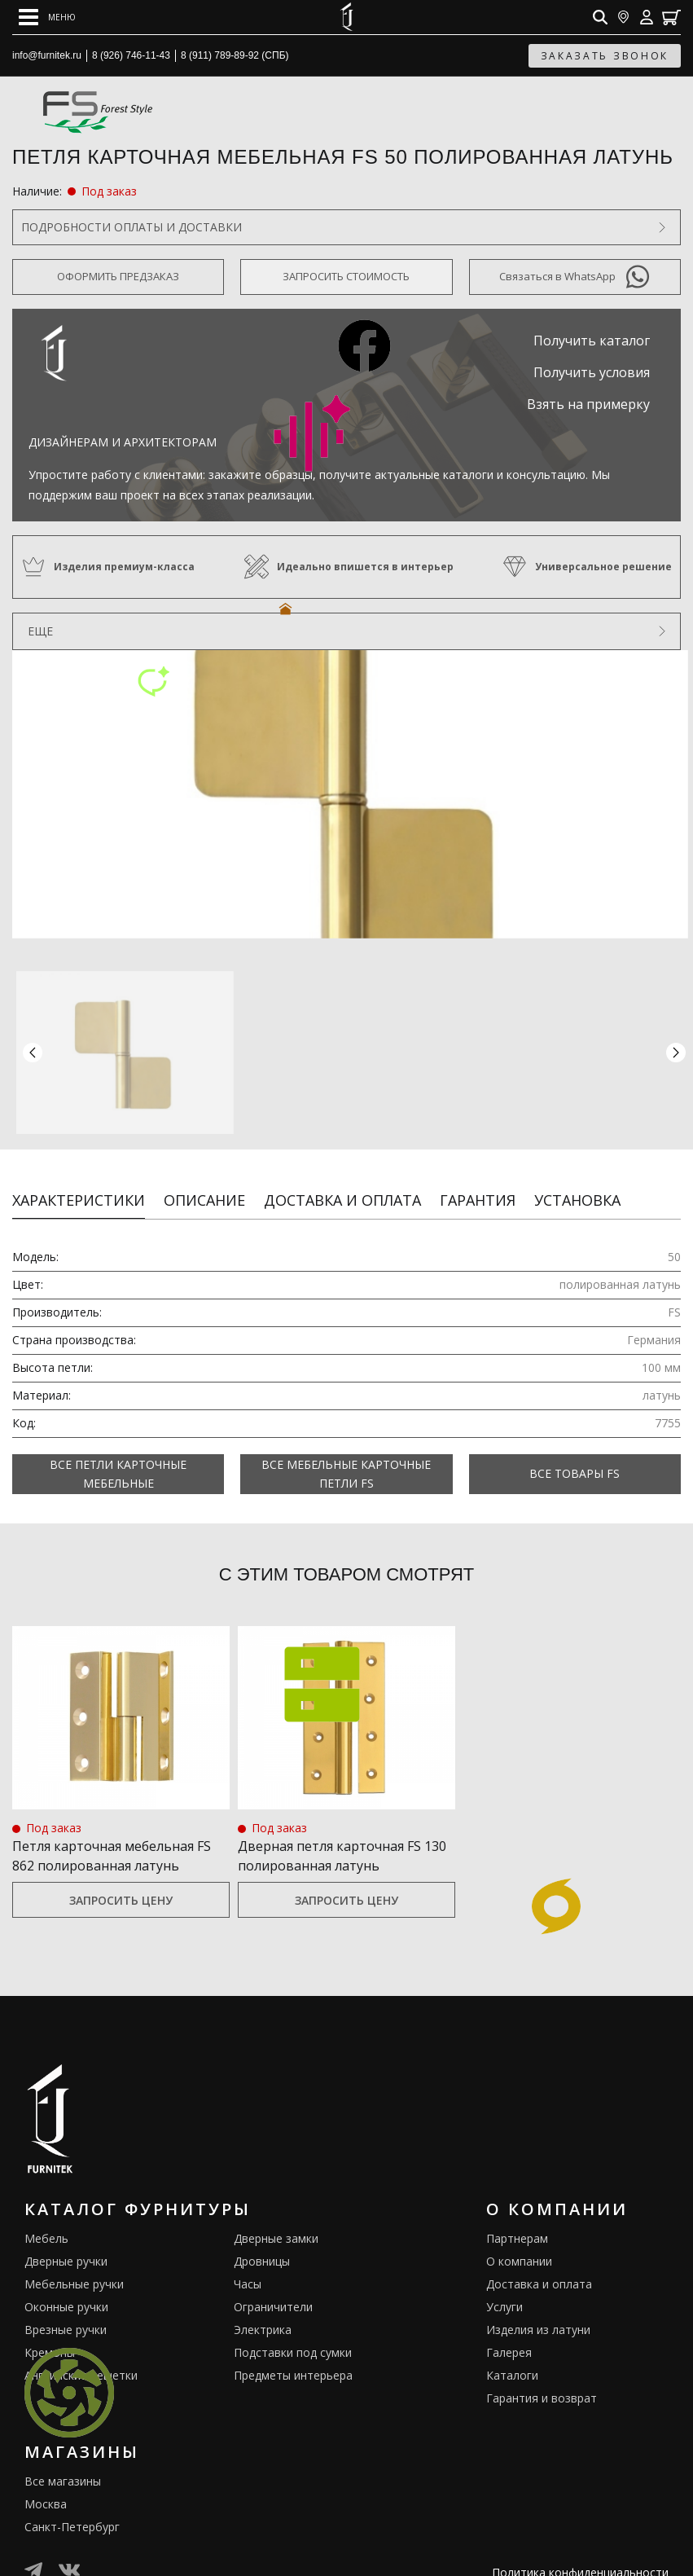 Image resolution: width=693 pixels, height=2576 pixels. Describe the element at coordinates (152, 682) in the screenshot. I see `start a conversation with AI assistant` at that location.